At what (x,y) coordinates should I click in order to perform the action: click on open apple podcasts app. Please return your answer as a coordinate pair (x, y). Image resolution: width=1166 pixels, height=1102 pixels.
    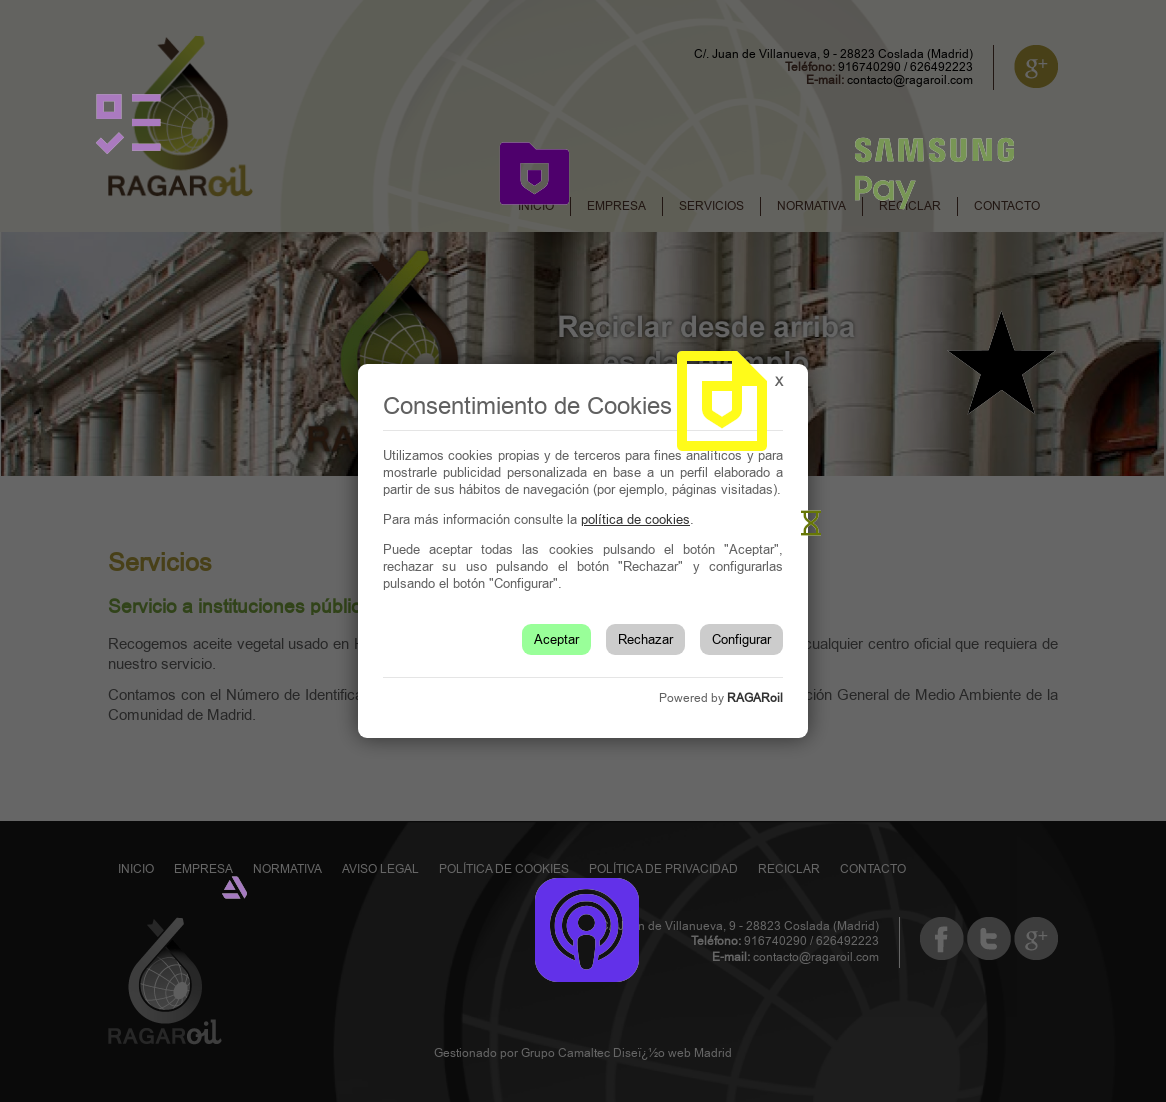
    Looking at the image, I should click on (587, 930).